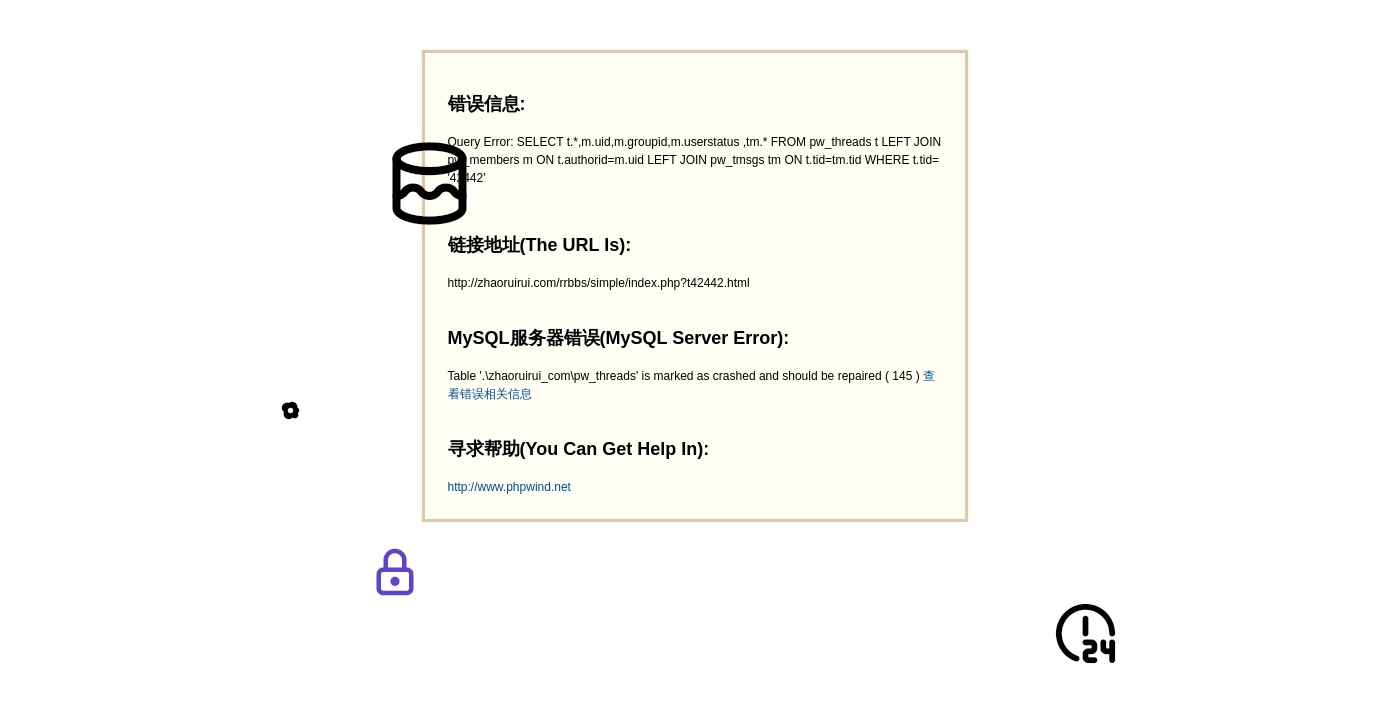 The image size is (1389, 720). I want to click on indicates breakfast or morning meal options, so click(290, 410).